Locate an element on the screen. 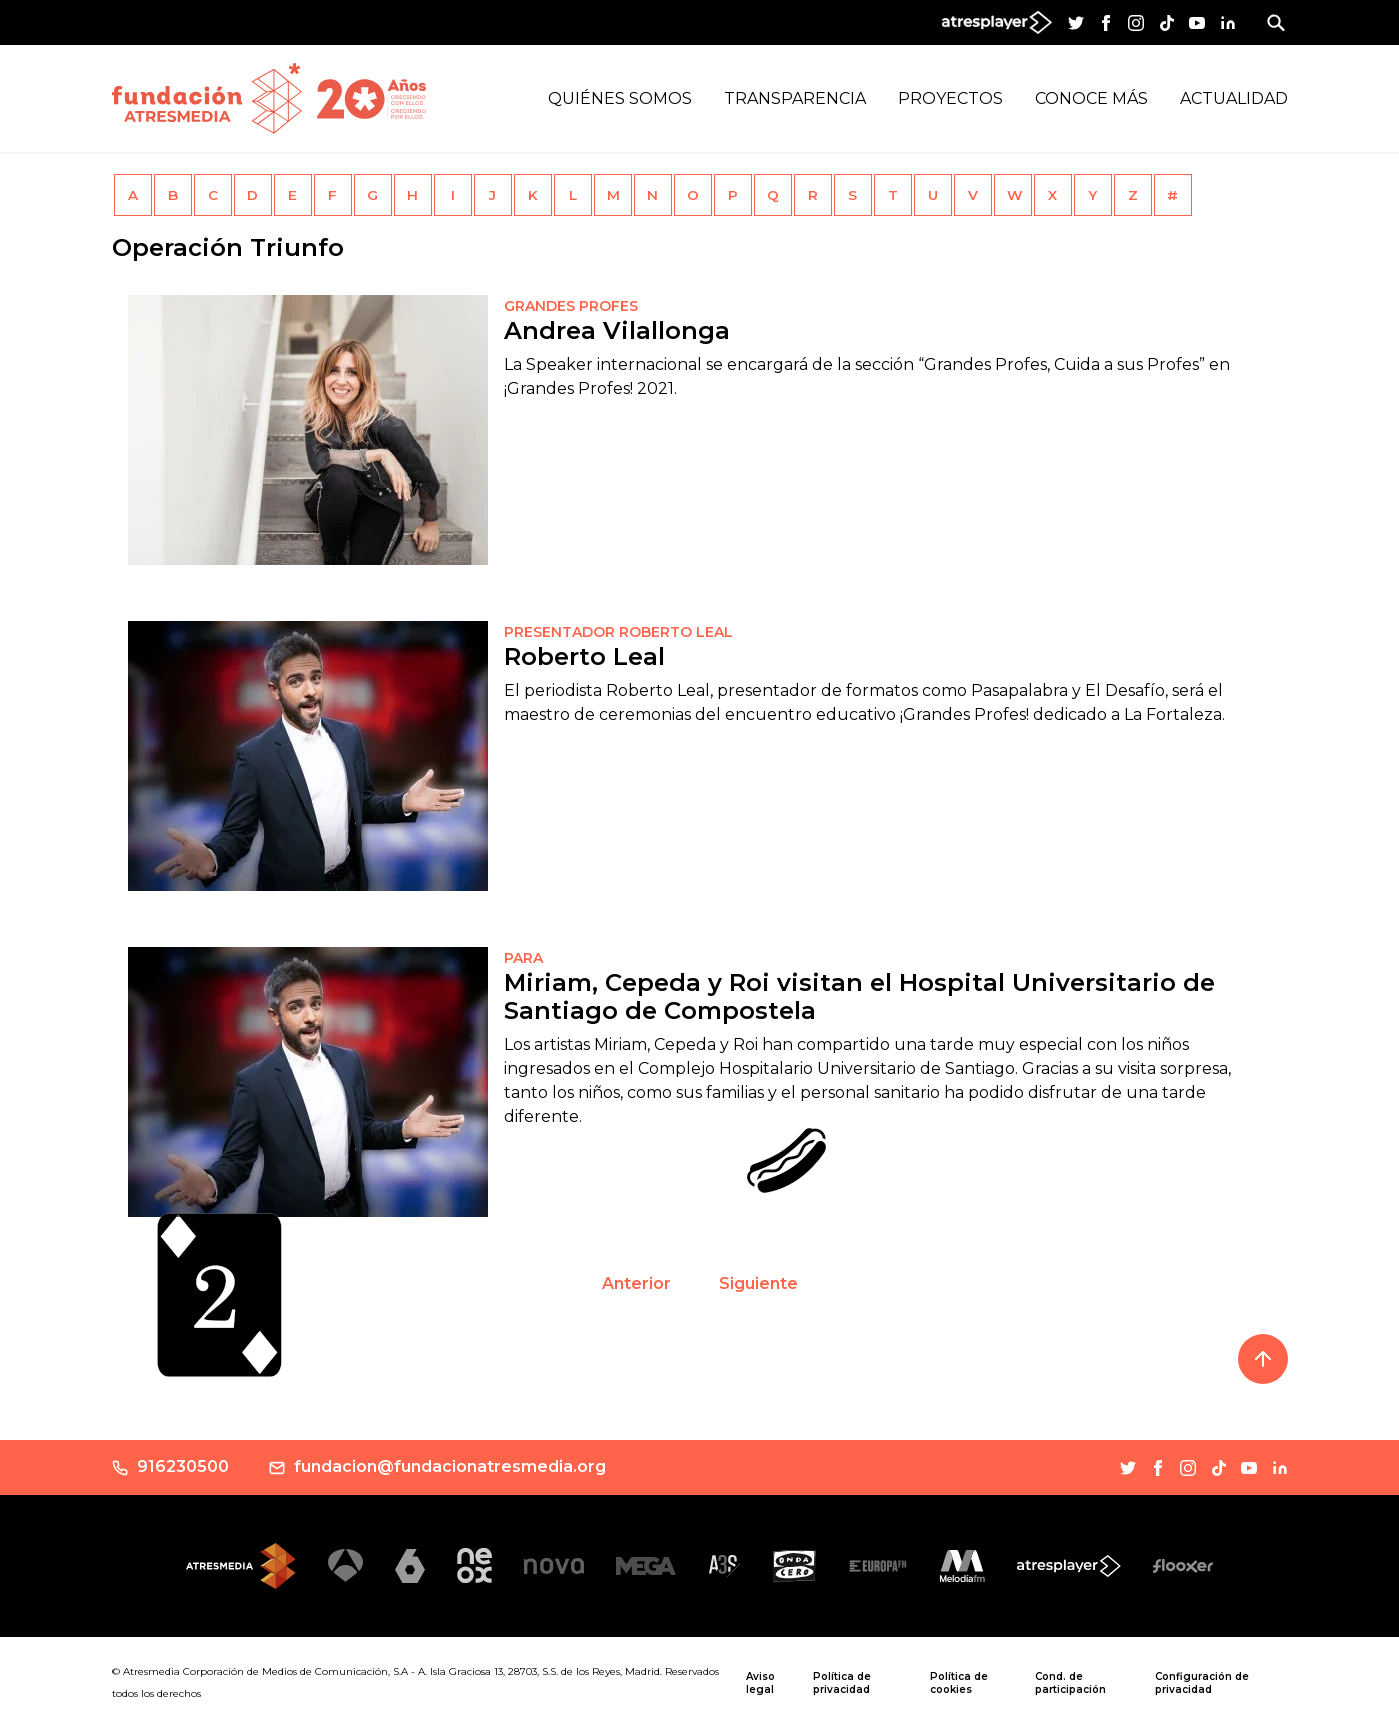 The width and height of the screenshot is (1399, 1722). browse food or restaurant options is located at coordinates (786, 1160).